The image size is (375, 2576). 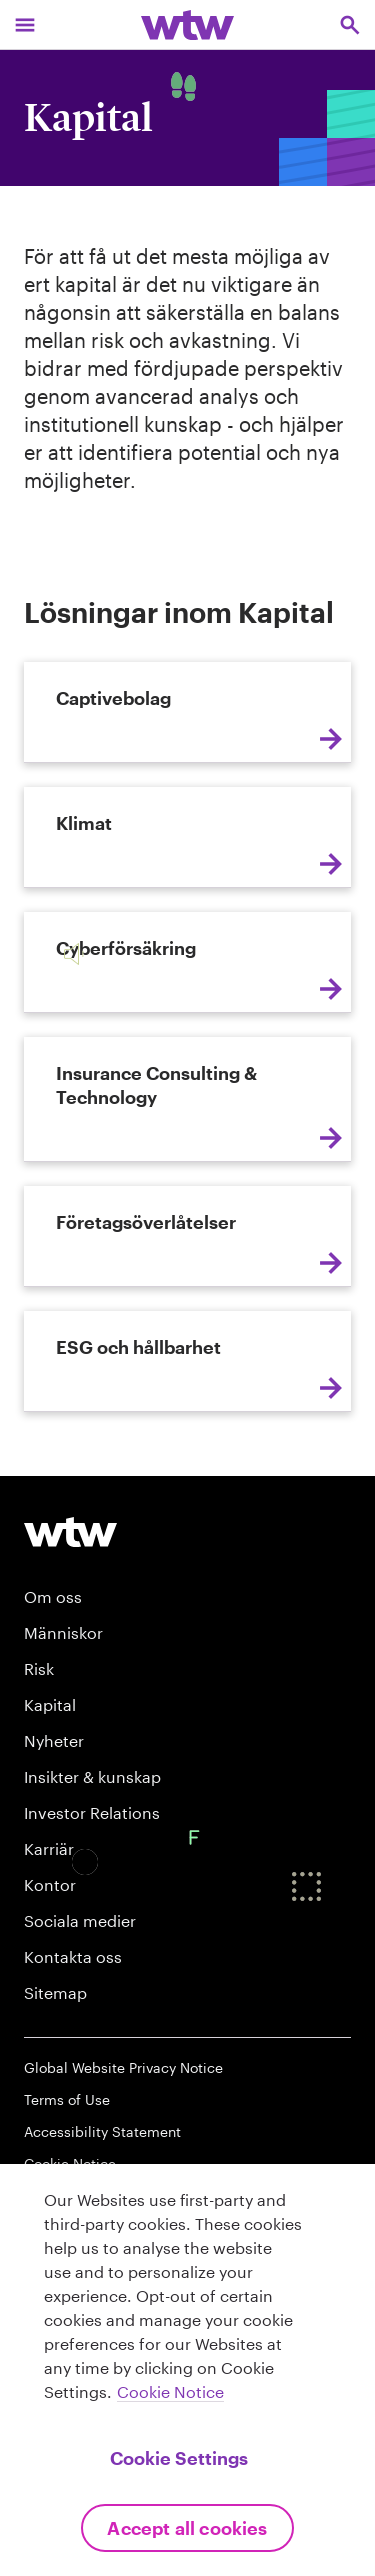 What do you see at coordinates (183, 86) in the screenshot?
I see `view step tracking or walking activity` at bounding box center [183, 86].